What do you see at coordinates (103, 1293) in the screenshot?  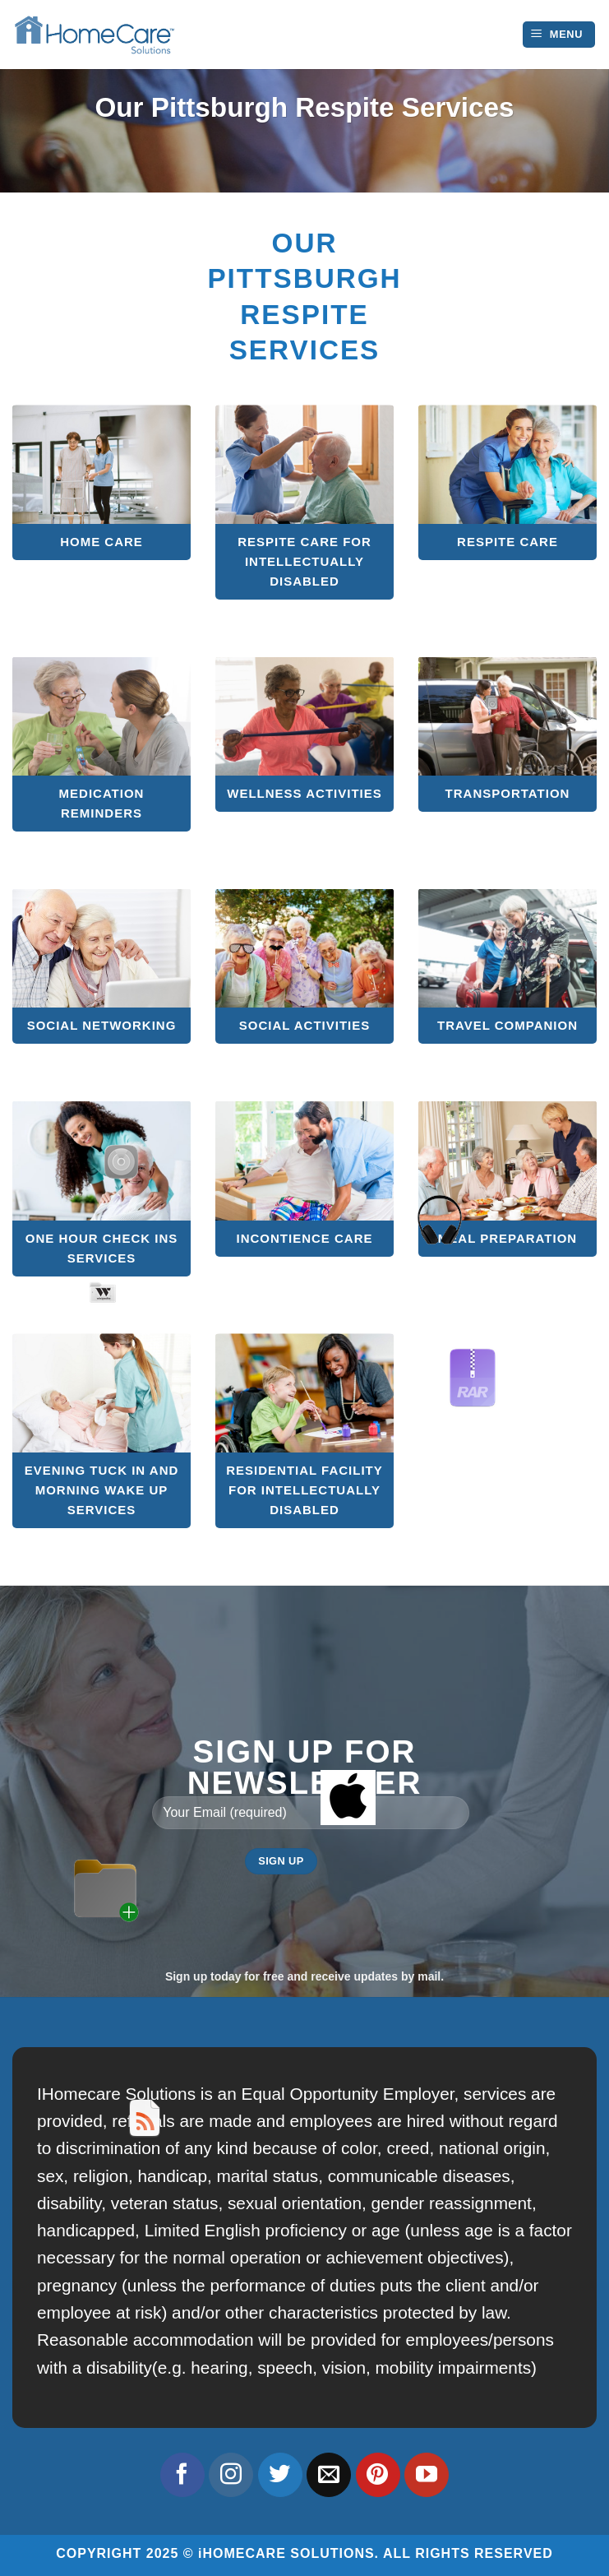 I see `open folder containing saved wikipedia articles` at bounding box center [103, 1293].